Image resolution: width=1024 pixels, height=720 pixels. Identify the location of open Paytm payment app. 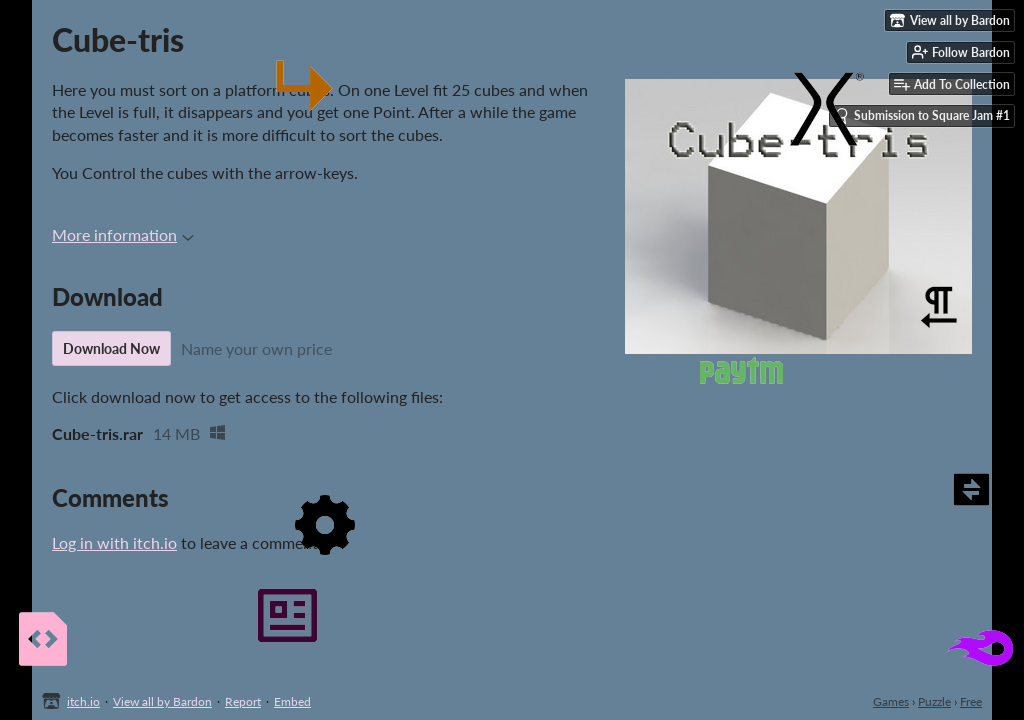
(741, 370).